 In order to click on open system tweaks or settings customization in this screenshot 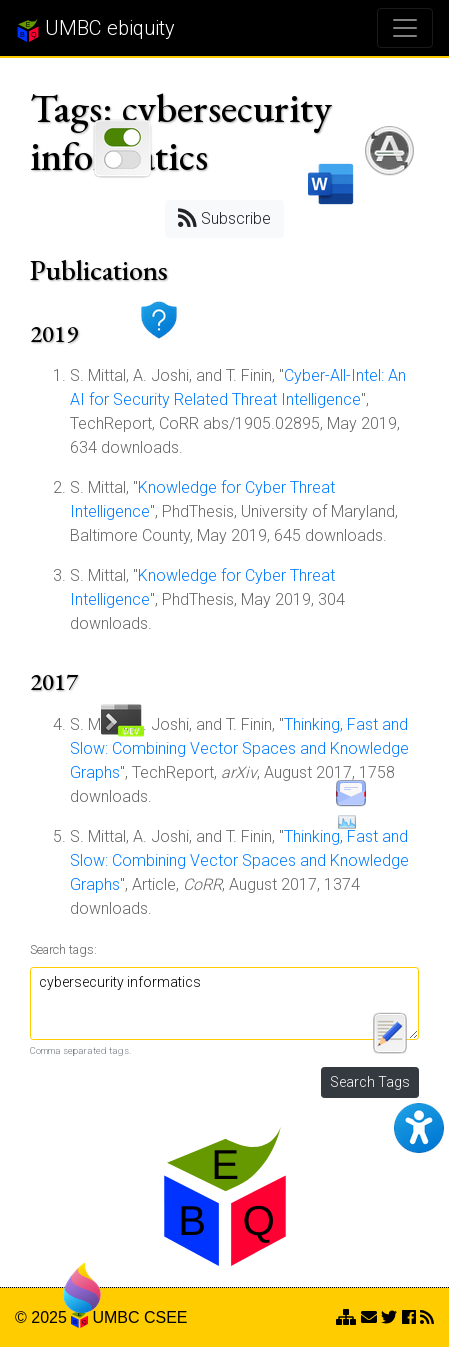, I will do `click(122, 148)`.